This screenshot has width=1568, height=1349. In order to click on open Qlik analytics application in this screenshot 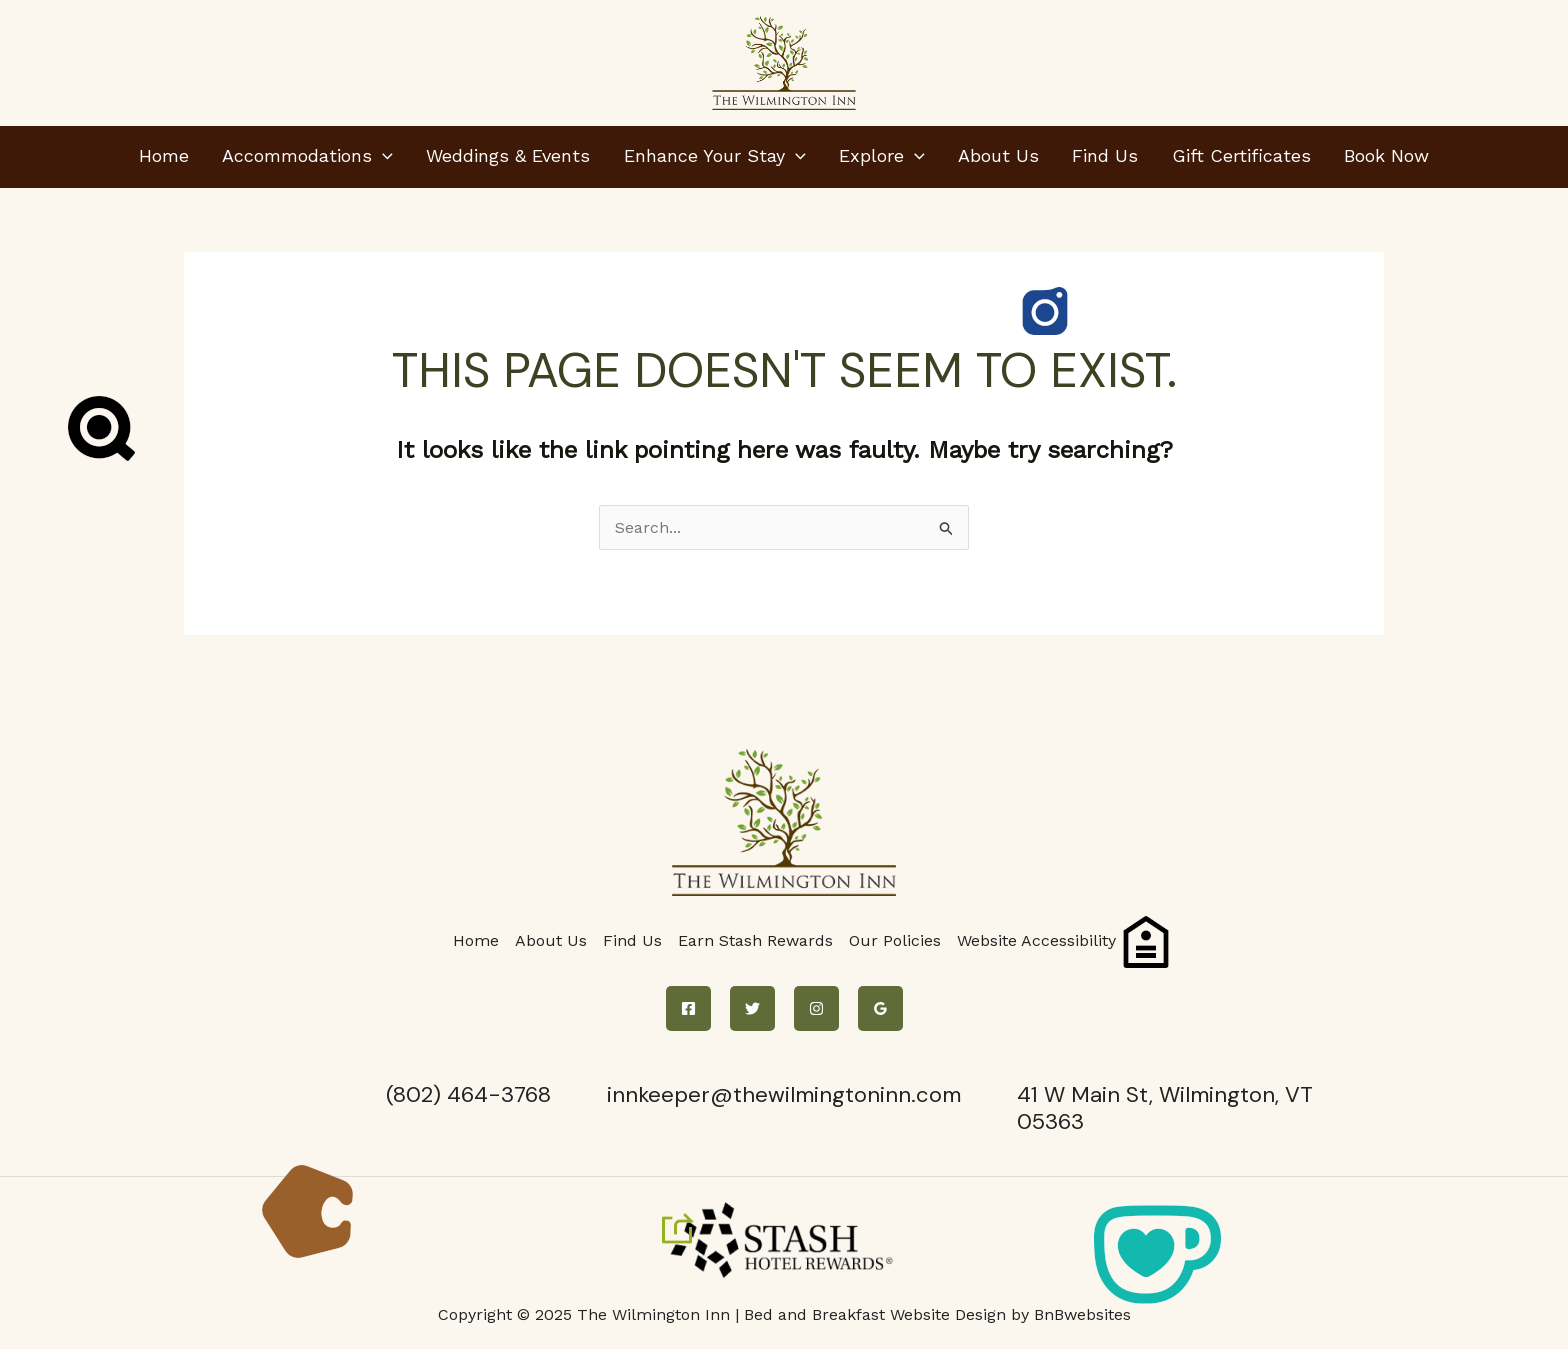, I will do `click(101, 428)`.